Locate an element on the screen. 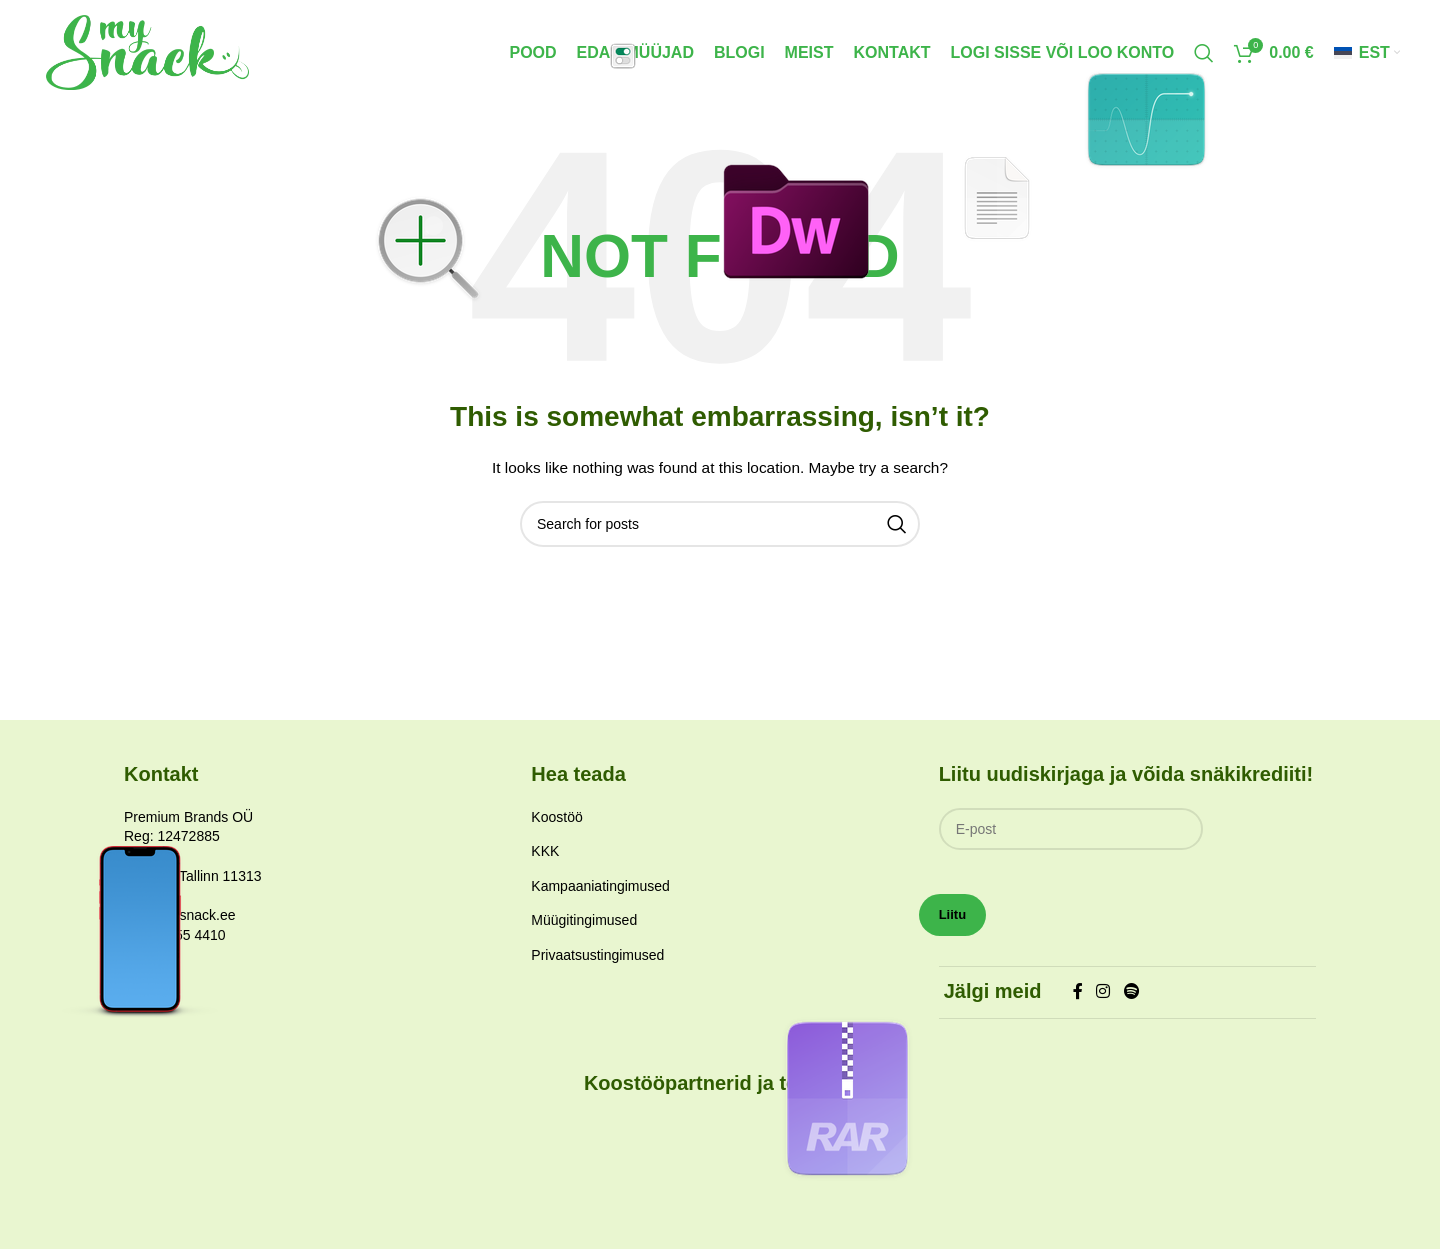  iPhone 13 device in red color is located at coordinates (140, 932).